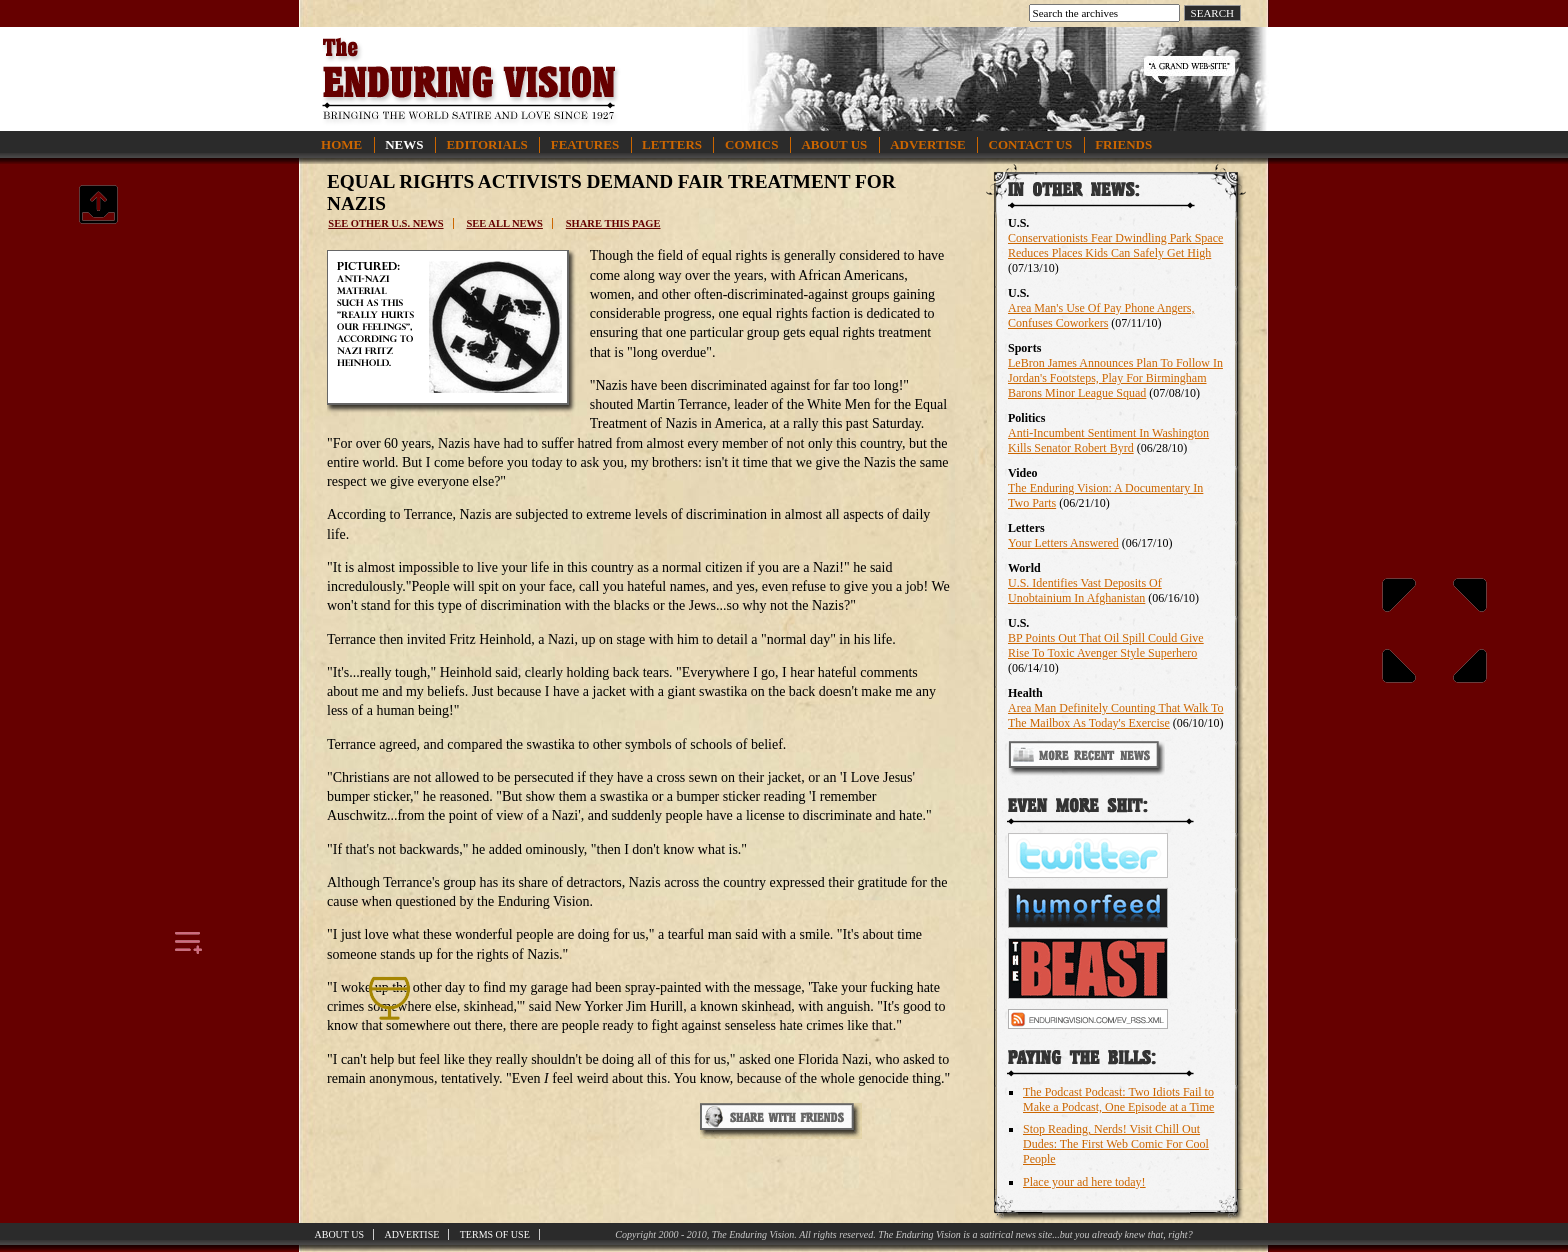 Image resolution: width=1568 pixels, height=1252 pixels. What do you see at coordinates (187, 941) in the screenshot?
I see `add a new item to the list` at bounding box center [187, 941].